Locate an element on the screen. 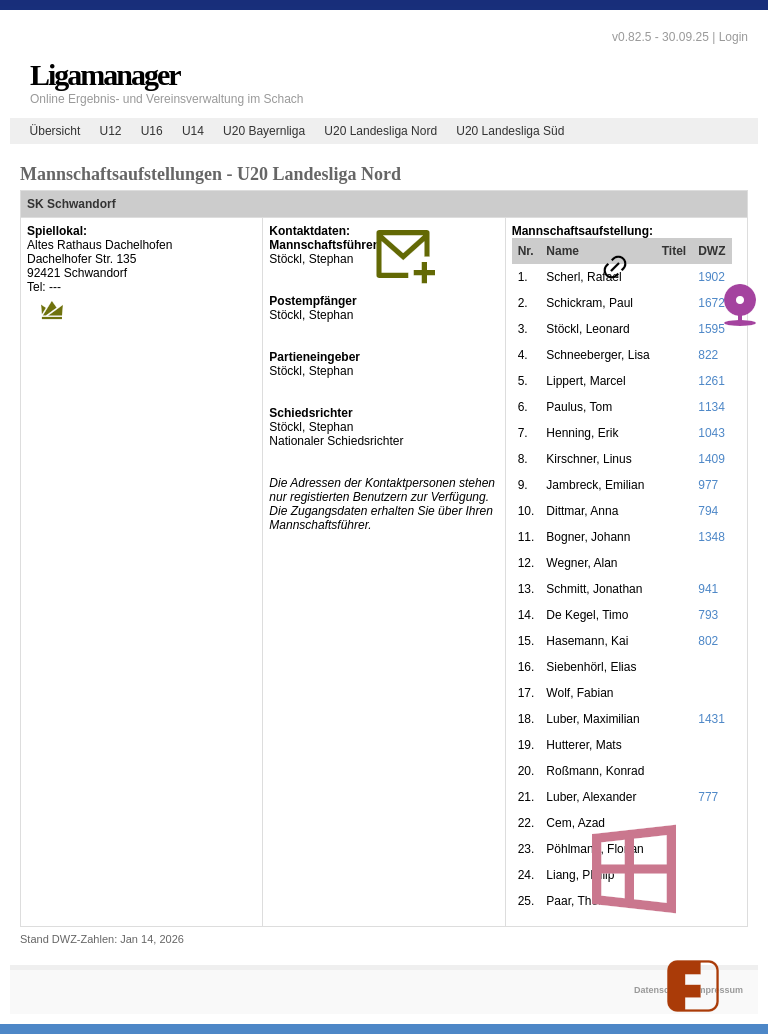  open the WazirX cryptocurrency exchange app is located at coordinates (52, 310).